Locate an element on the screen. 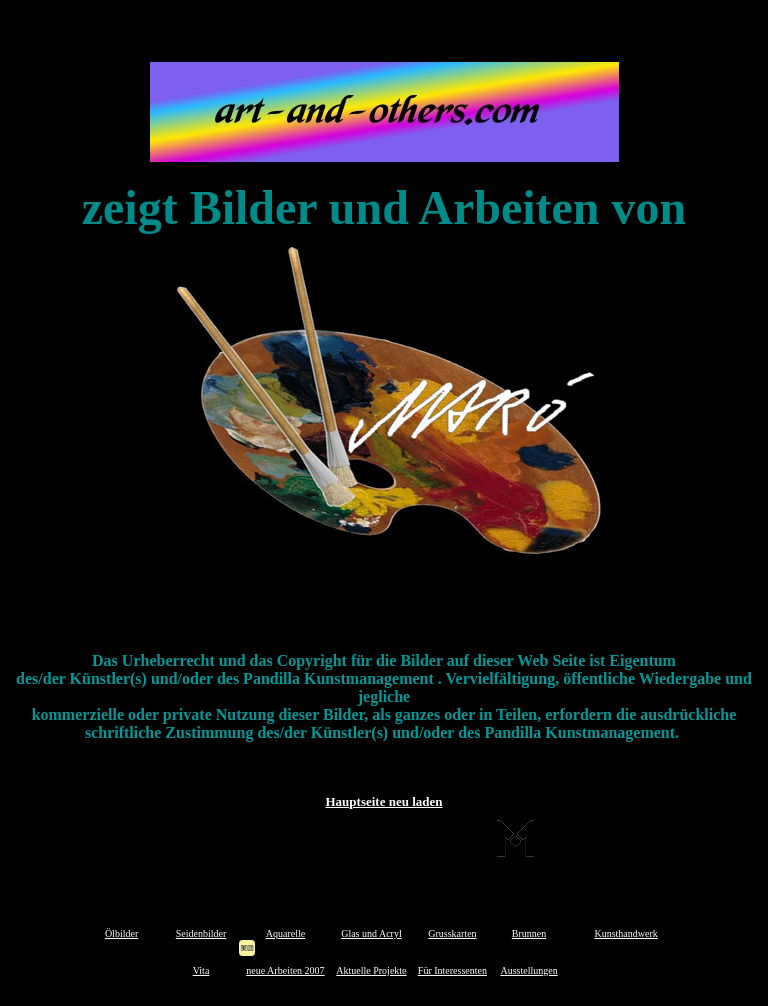 The height and width of the screenshot is (1006, 768). open the Meituan app is located at coordinates (247, 948).